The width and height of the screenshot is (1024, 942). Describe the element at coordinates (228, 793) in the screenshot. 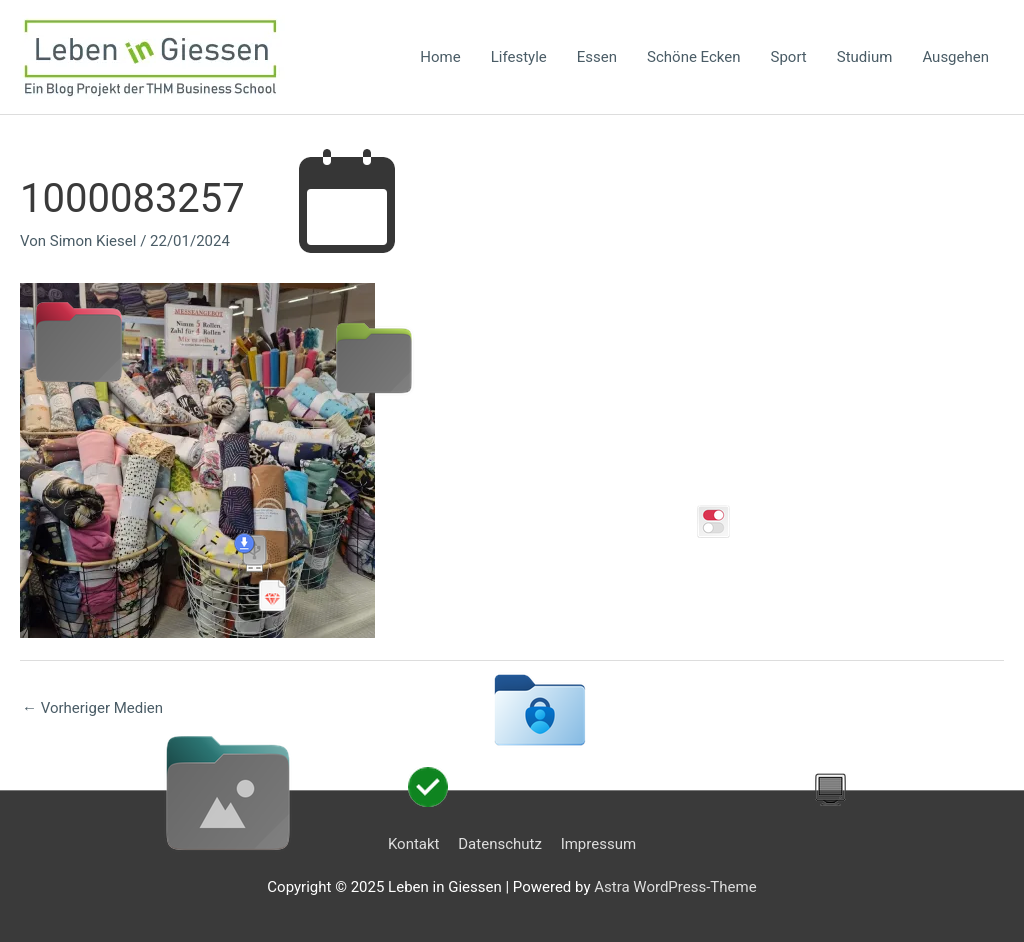

I see `open your pictures folder` at that location.